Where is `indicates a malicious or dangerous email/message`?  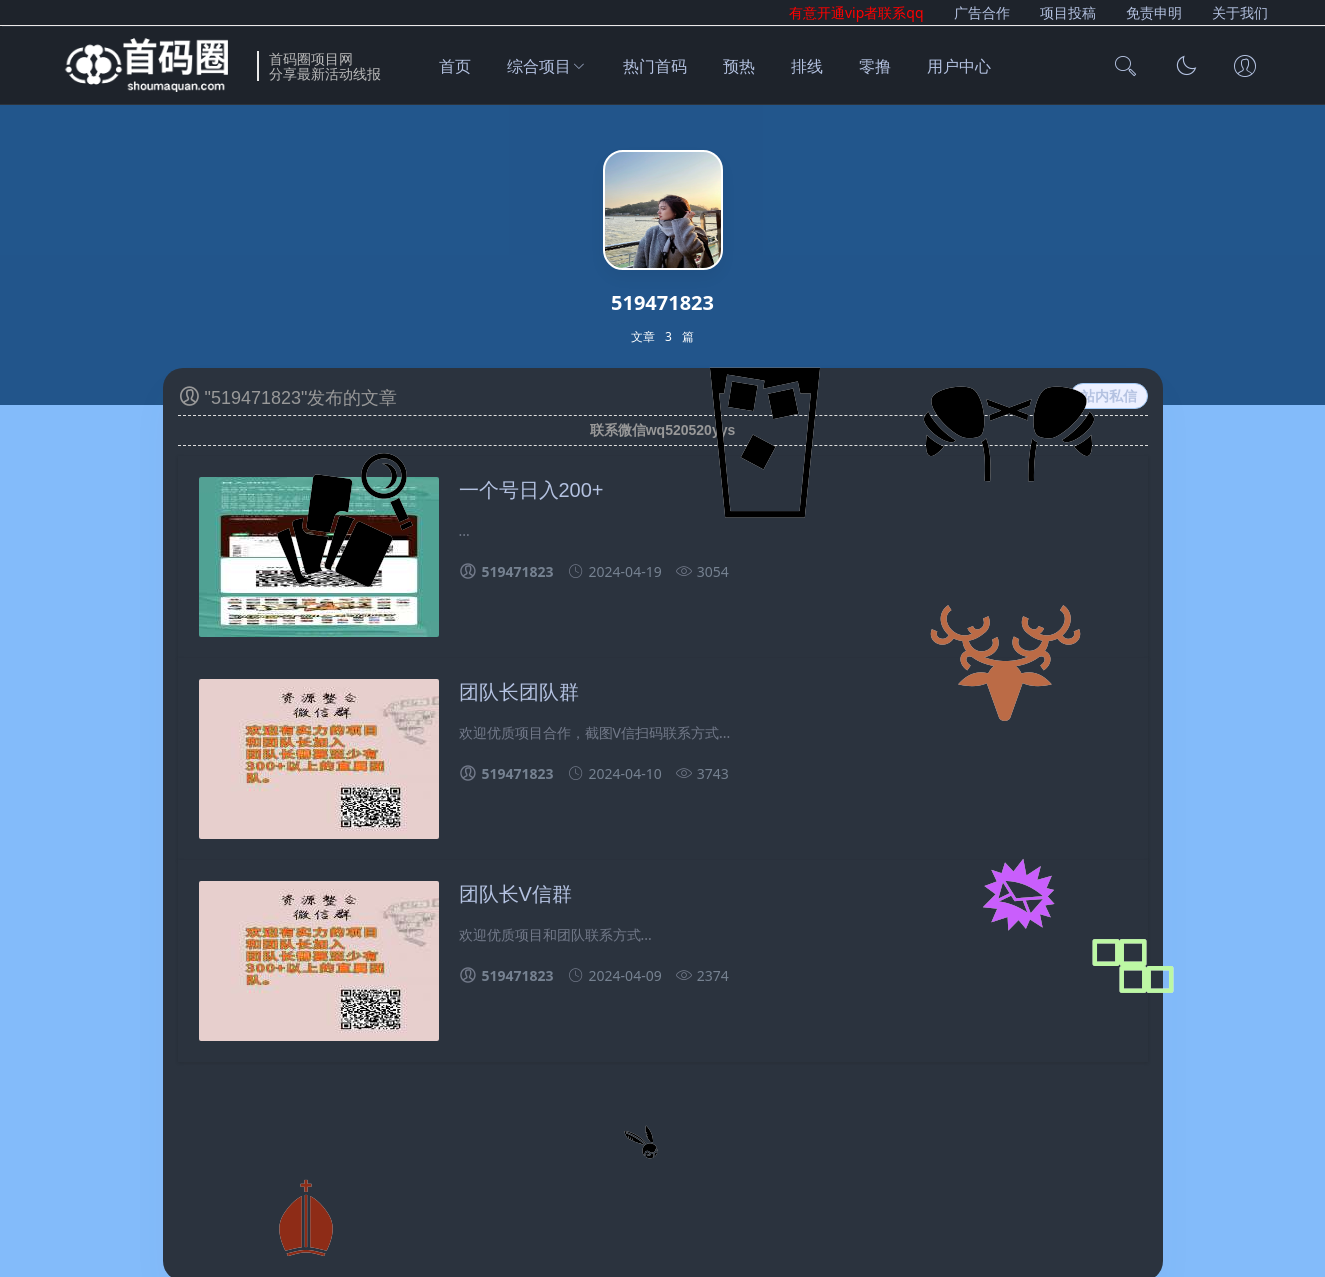
indicates a malicious or dangerous email/message is located at coordinates (1018, 894).